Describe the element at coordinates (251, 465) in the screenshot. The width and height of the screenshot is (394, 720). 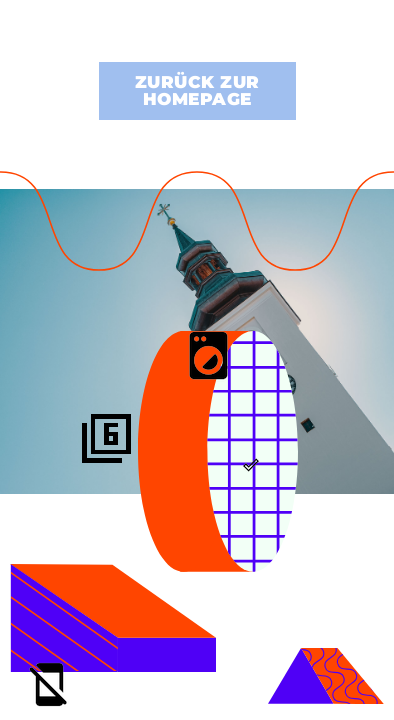
I see `task completed successfully` at that location.